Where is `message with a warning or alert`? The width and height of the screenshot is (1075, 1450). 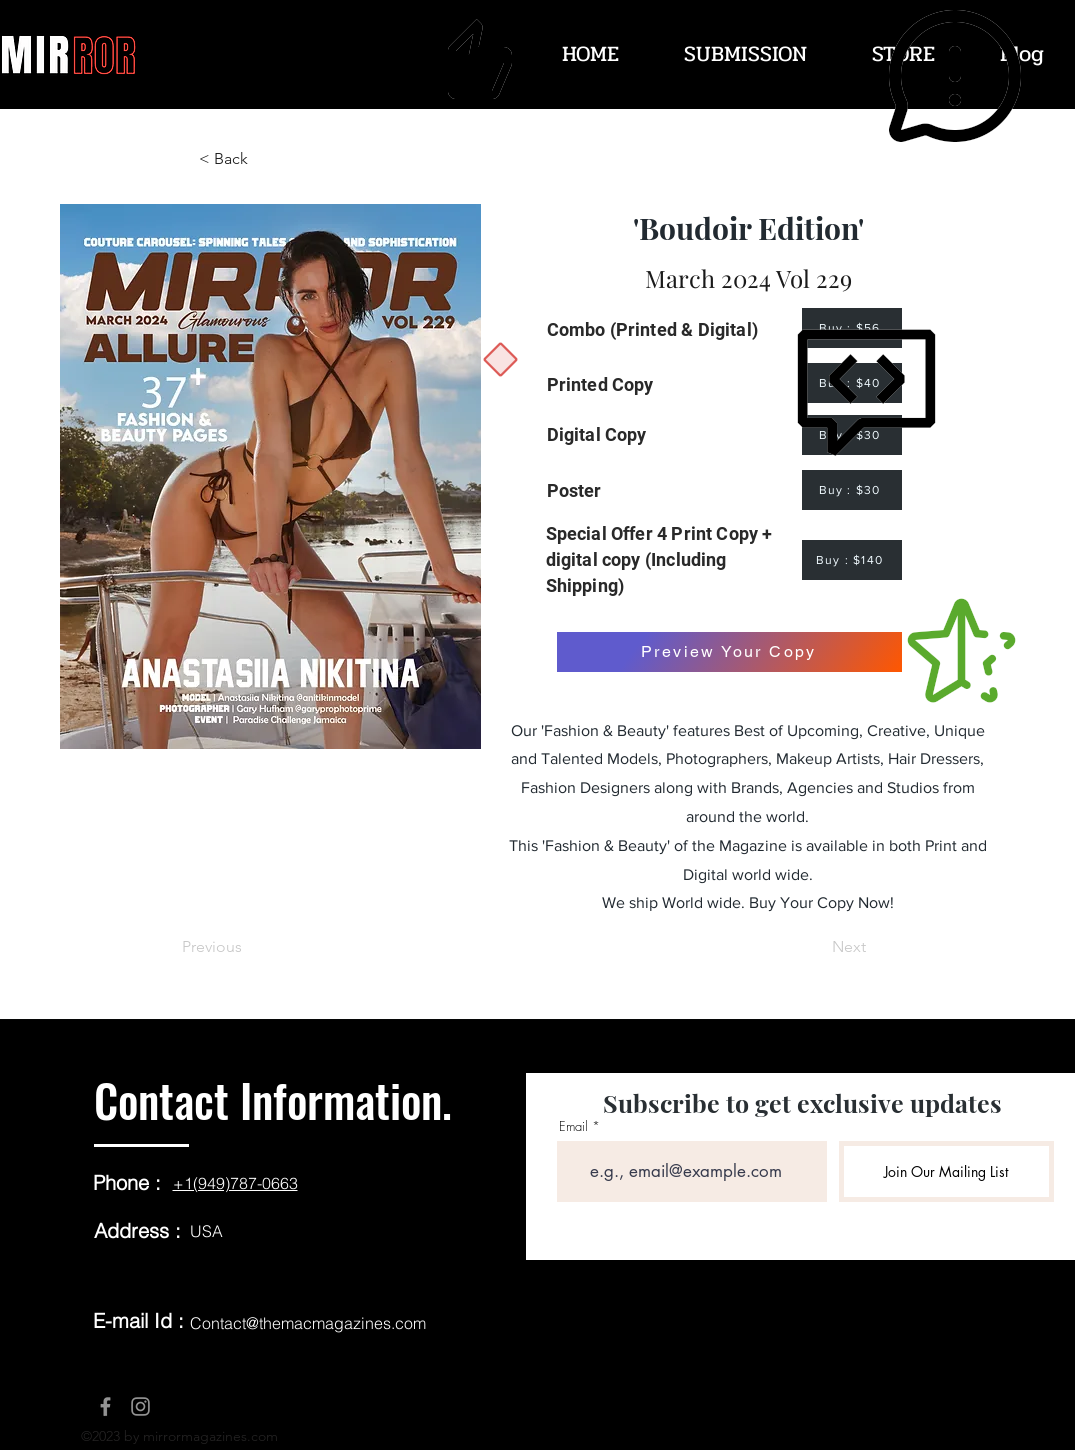 message with a warning or alert is located at coordinates (955, 76).